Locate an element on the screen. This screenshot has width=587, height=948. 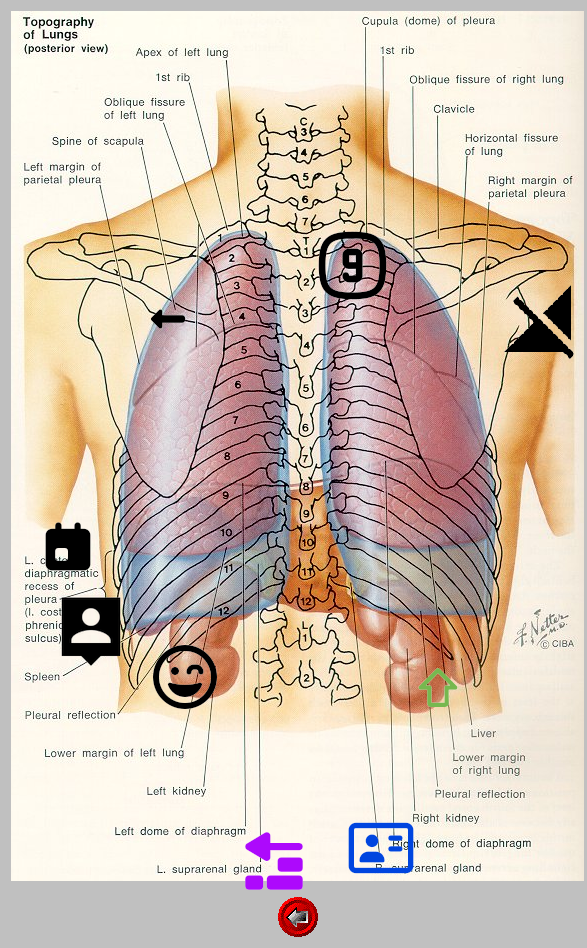
view today's date or daily agenda is located at coordinates (68, 548).